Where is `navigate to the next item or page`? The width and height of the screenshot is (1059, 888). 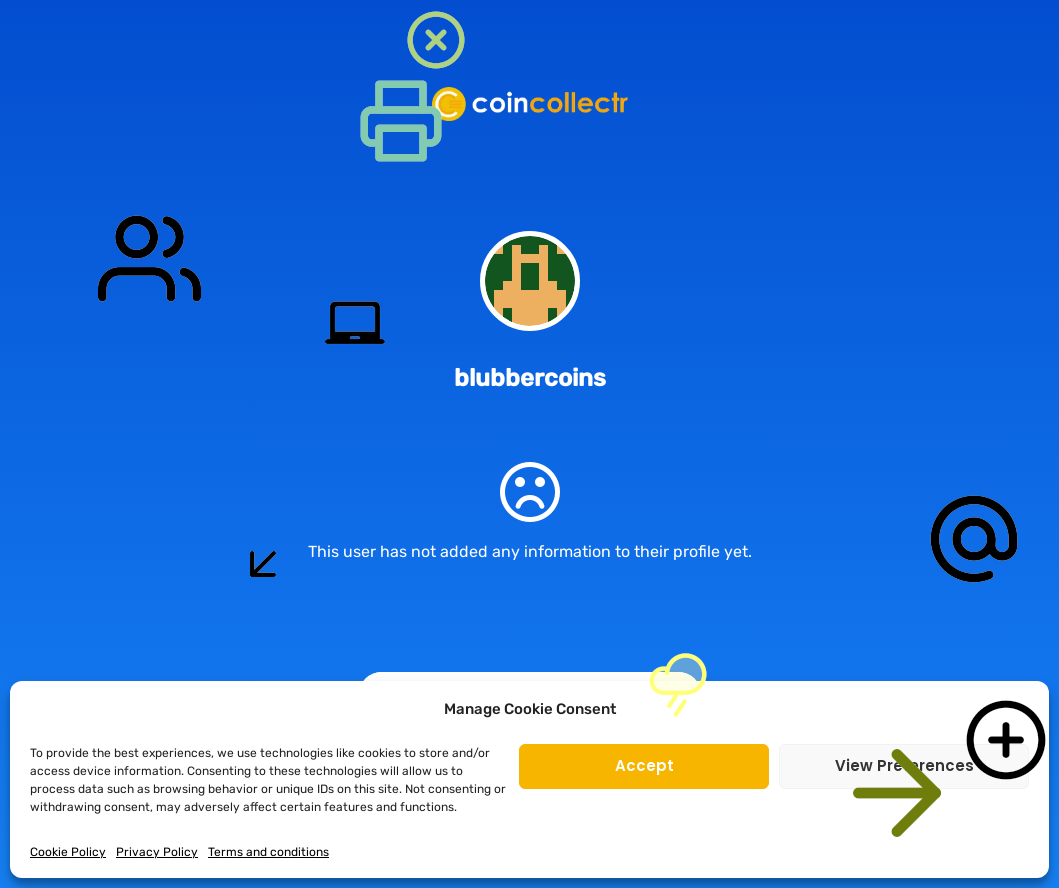
navigate to the next item or page is located at coordinates (897, 793).